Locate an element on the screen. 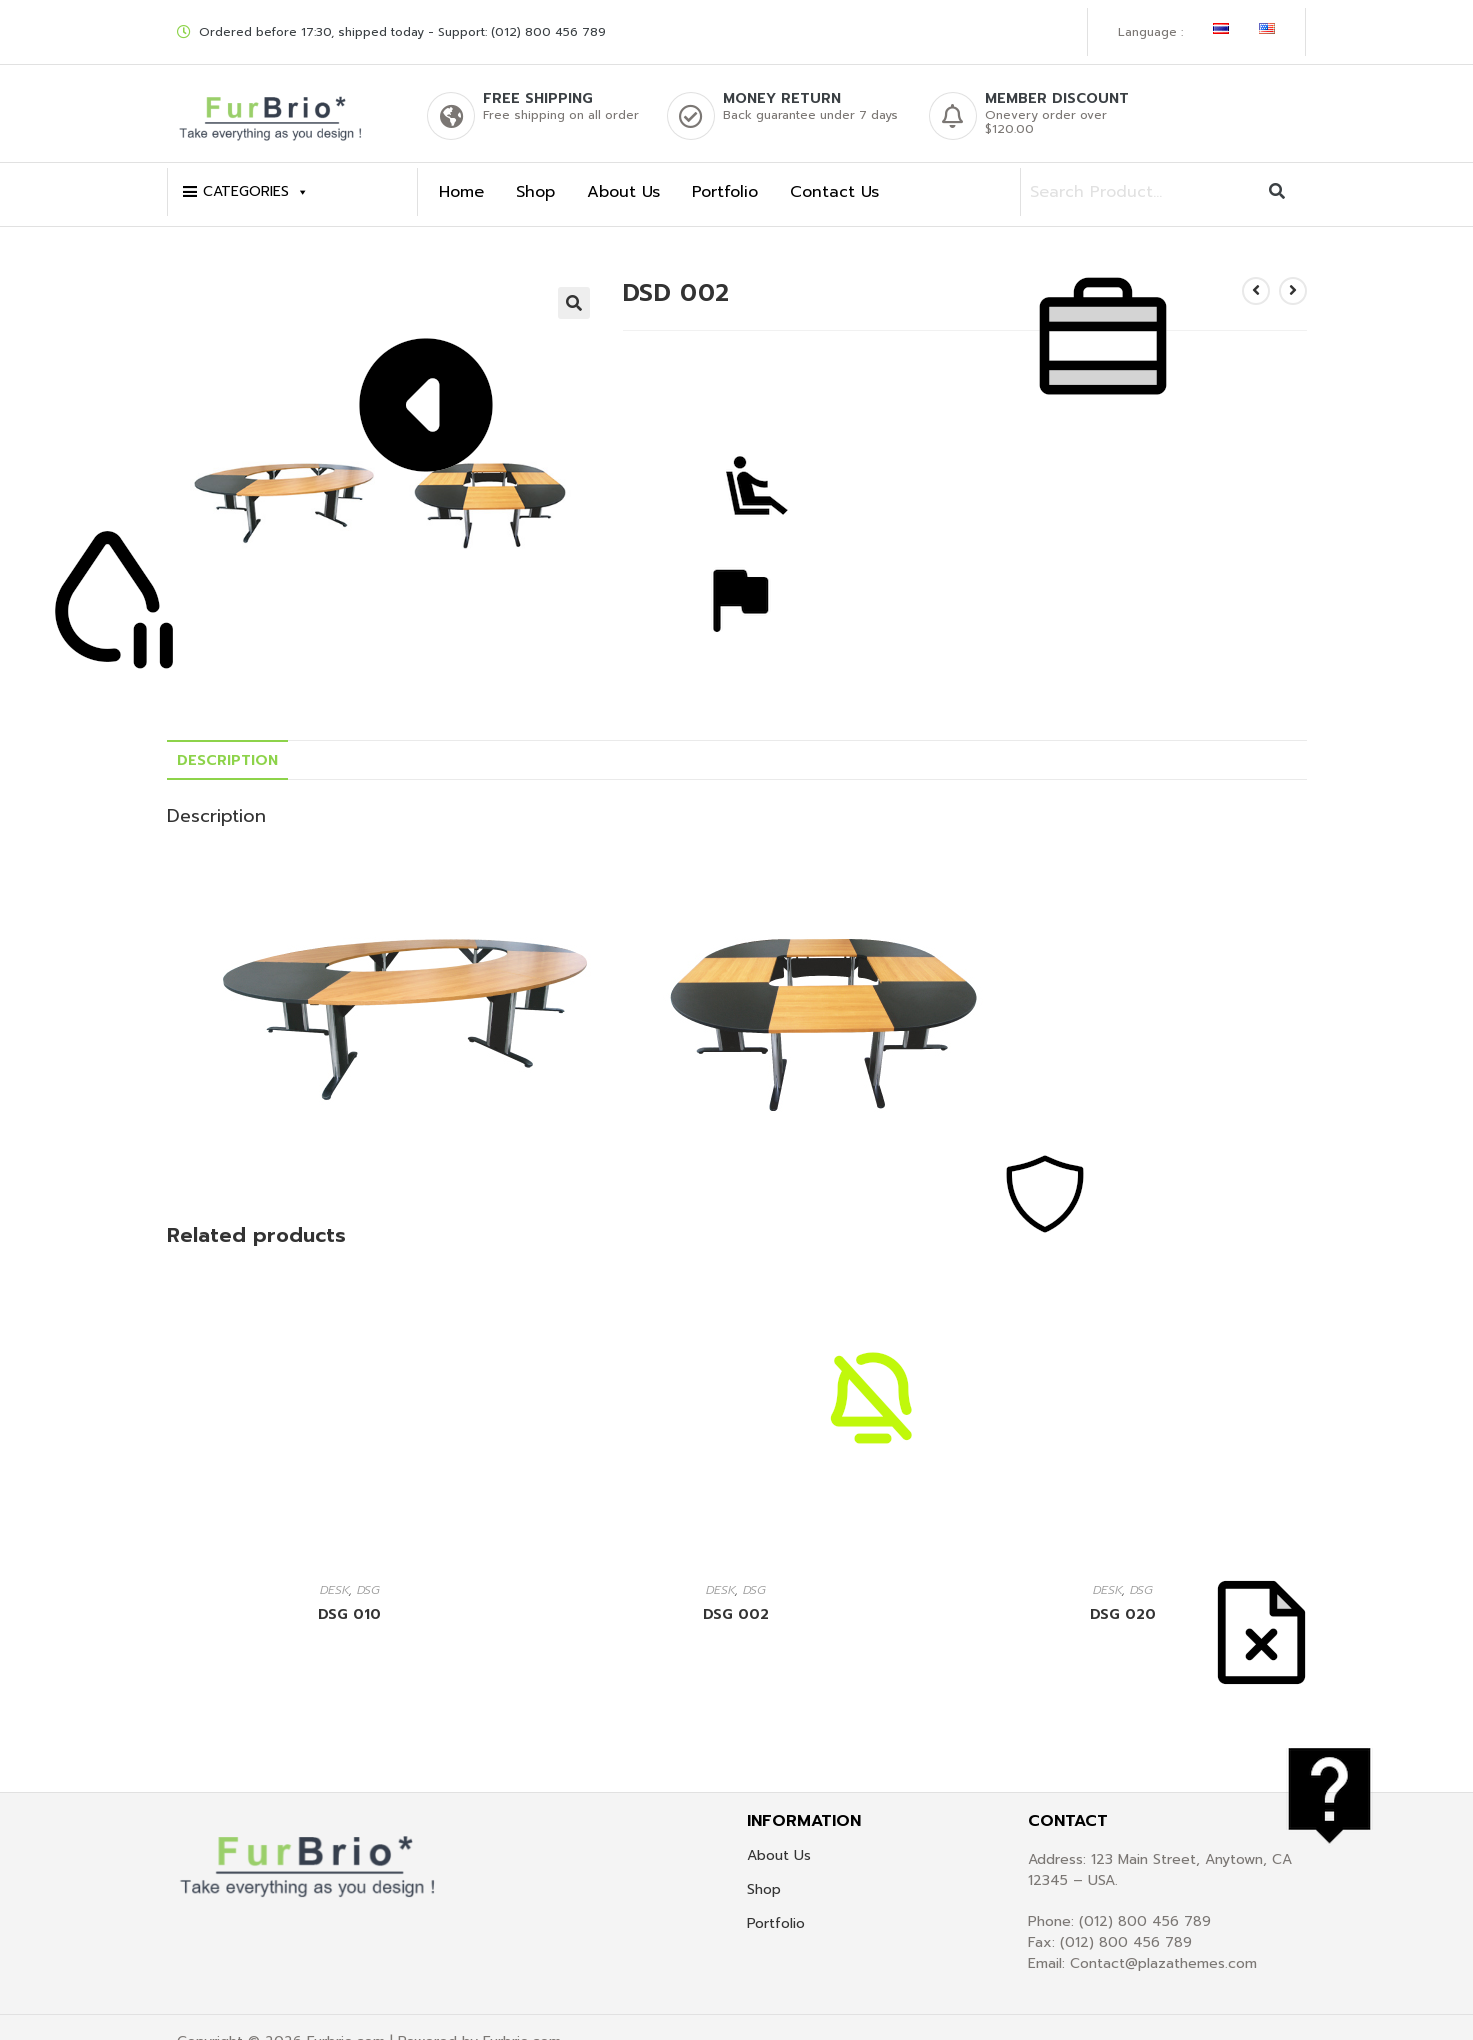 The width and height of the screenshot is (1473, 2040). select extra legroom or recline seating is located at coordinates (757, 487).